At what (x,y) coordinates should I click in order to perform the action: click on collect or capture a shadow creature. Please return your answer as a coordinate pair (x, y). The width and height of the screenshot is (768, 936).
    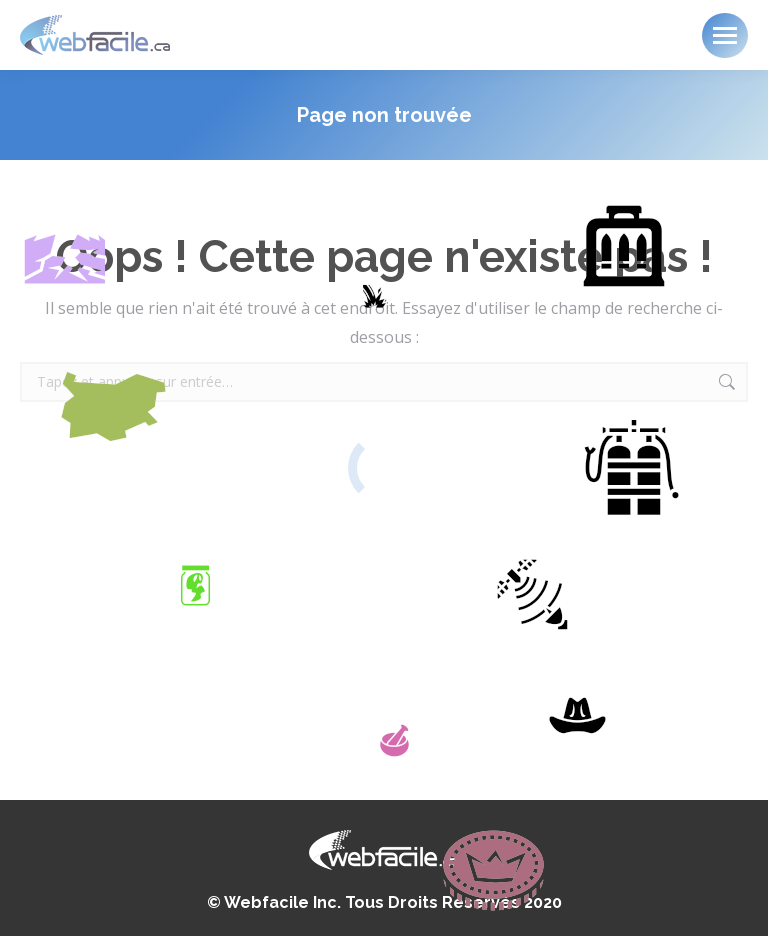
    Looking at the image, I should click on (195, 585).